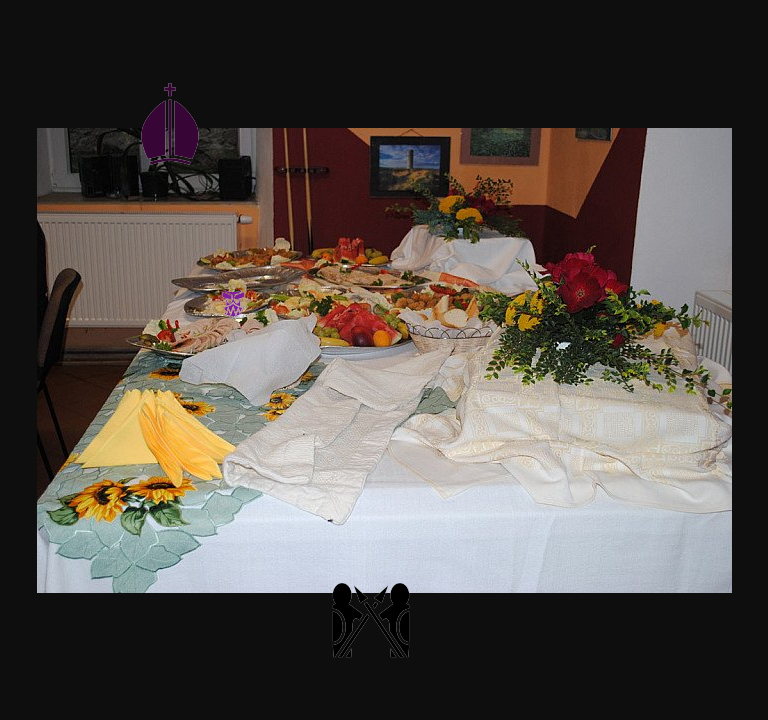 This screenshot has height=720, width=768. Describe the element at coordinates (233, 303) in the screenshot. I see `select tribal or tiki-themed content` at that location.